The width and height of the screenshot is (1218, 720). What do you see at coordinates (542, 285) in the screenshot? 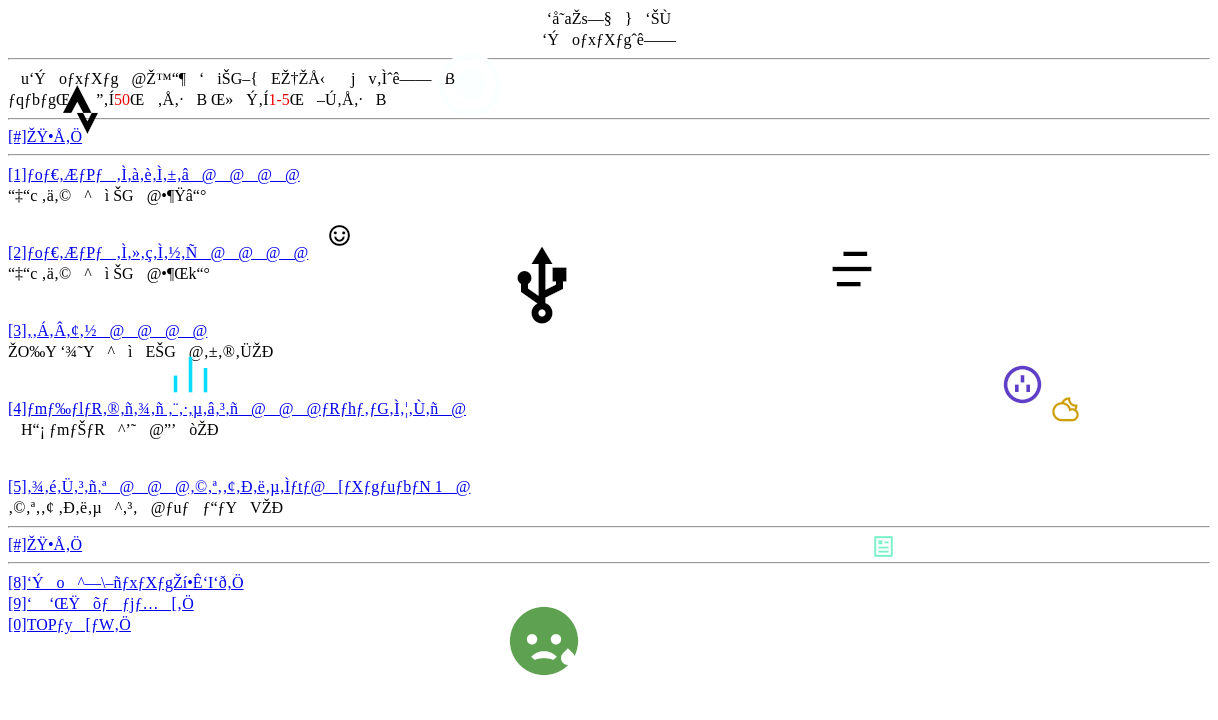
I see `connect a USB device` at bounding box center [542, 285].